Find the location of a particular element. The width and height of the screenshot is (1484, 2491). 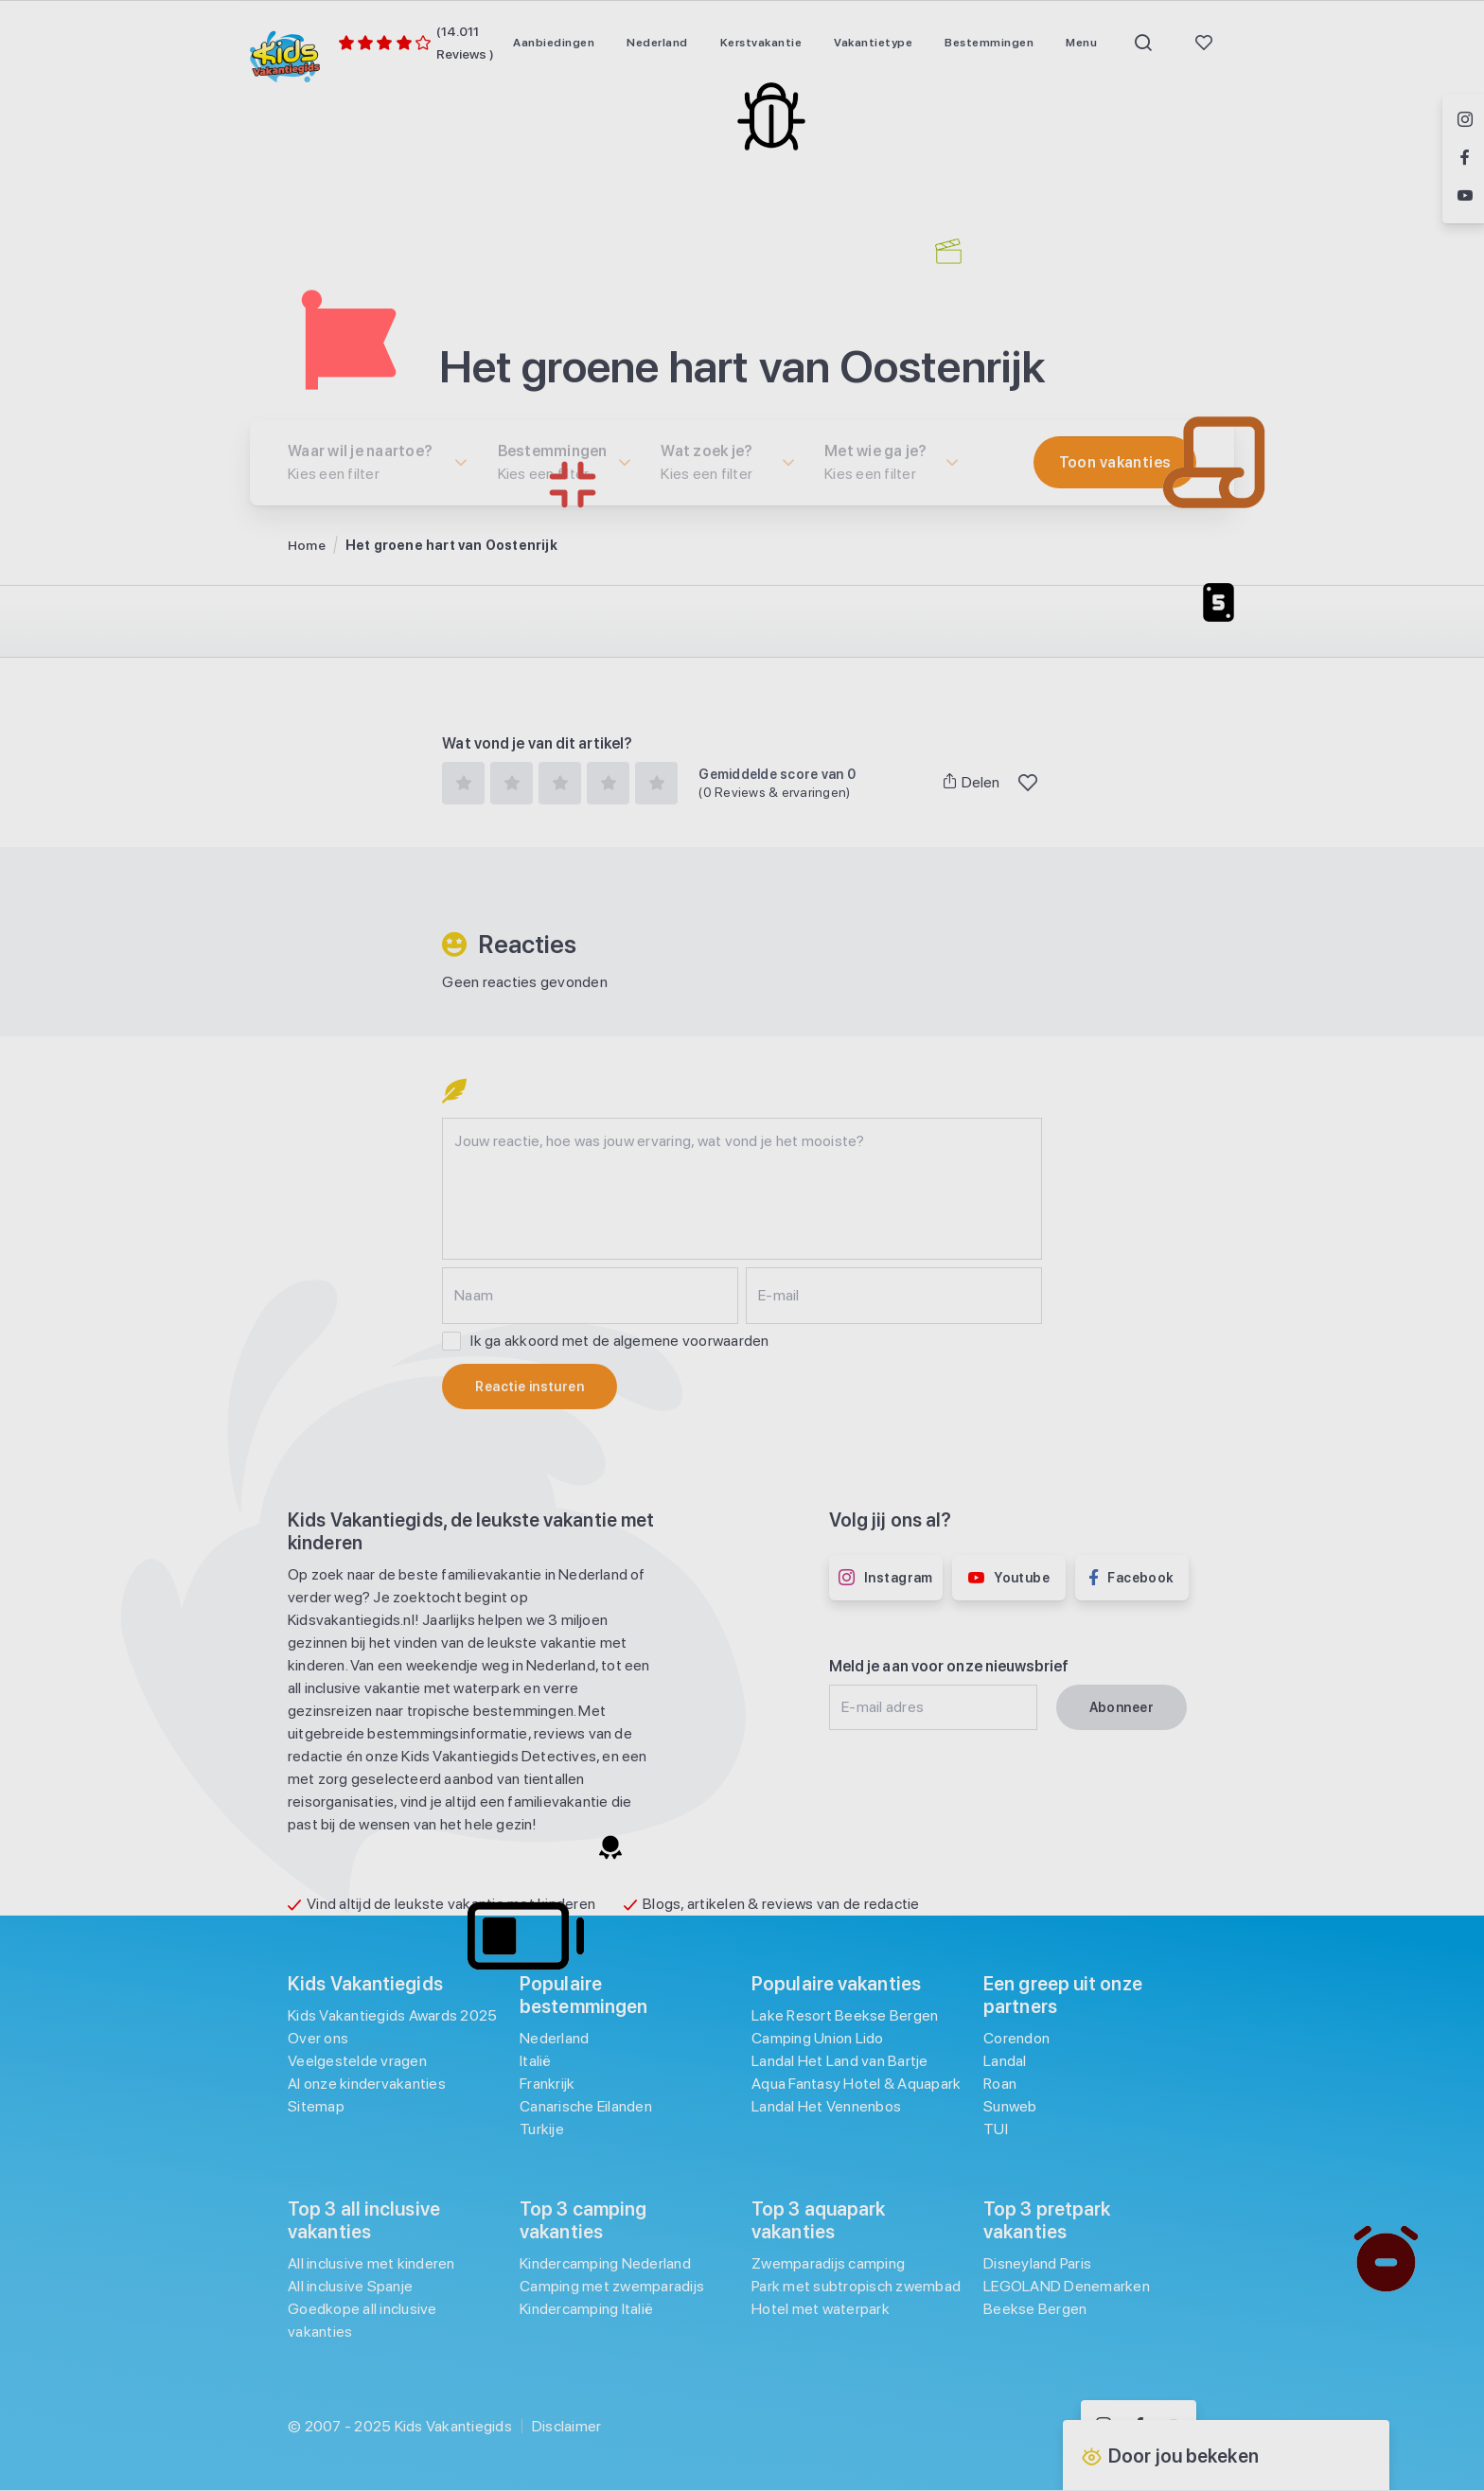

select the five card in a card game is located at coordinates (1218, 602).